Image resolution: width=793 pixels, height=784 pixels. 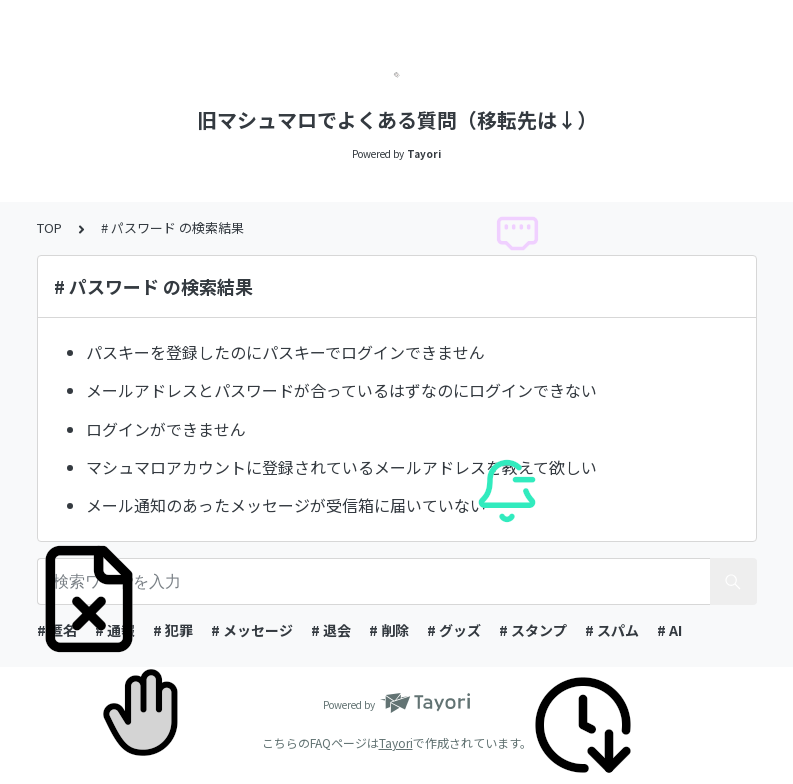 What do you see at coordinates (517, 233) in the screenshot?
I see `connect via ethernet or wired network` at bounding box center [517, 233].